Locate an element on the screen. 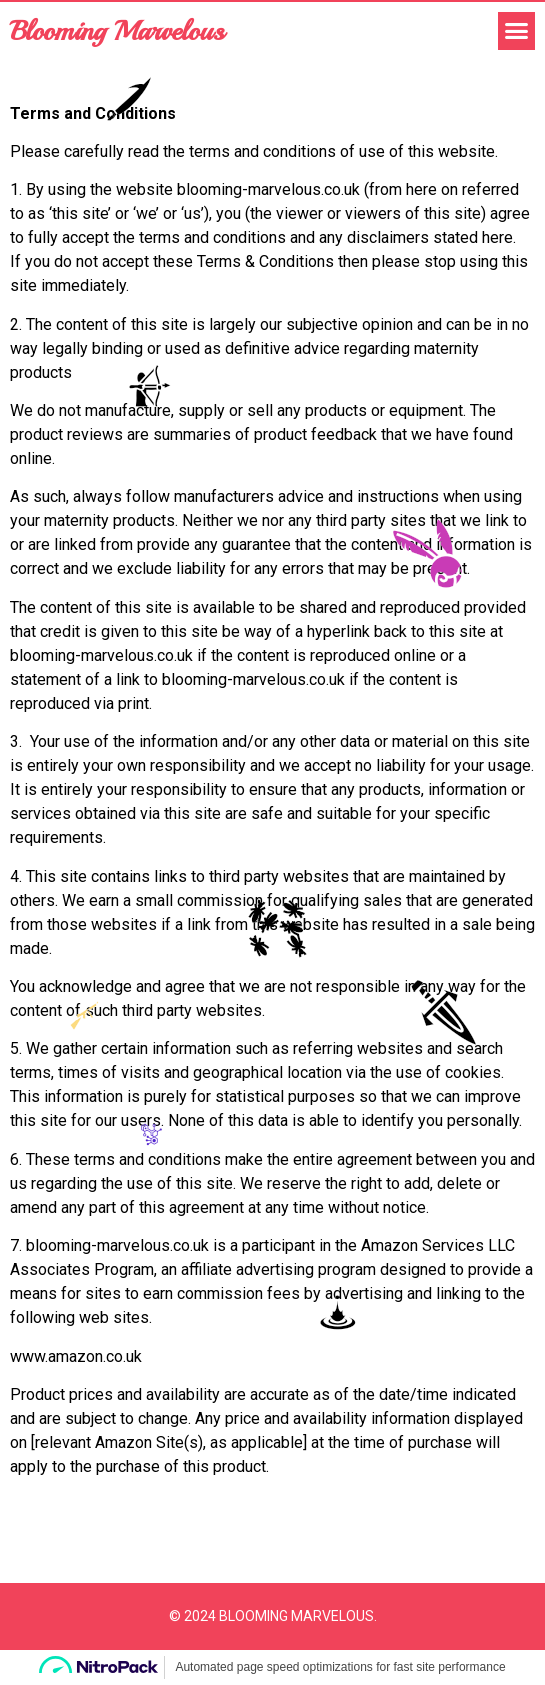 This screenshot has height=1685, width=545. select archer class or character is located at coordinates (149, 385).